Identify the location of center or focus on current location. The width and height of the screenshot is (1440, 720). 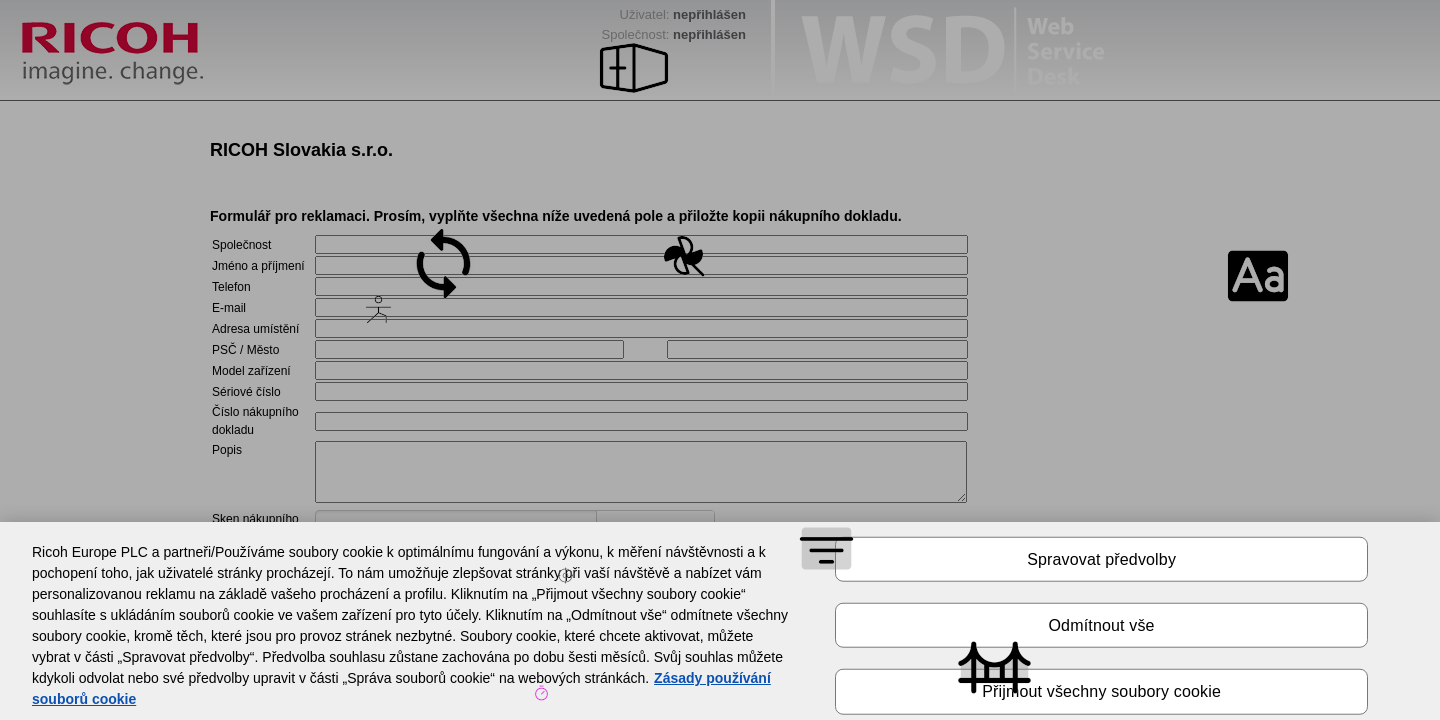
(565, 575).